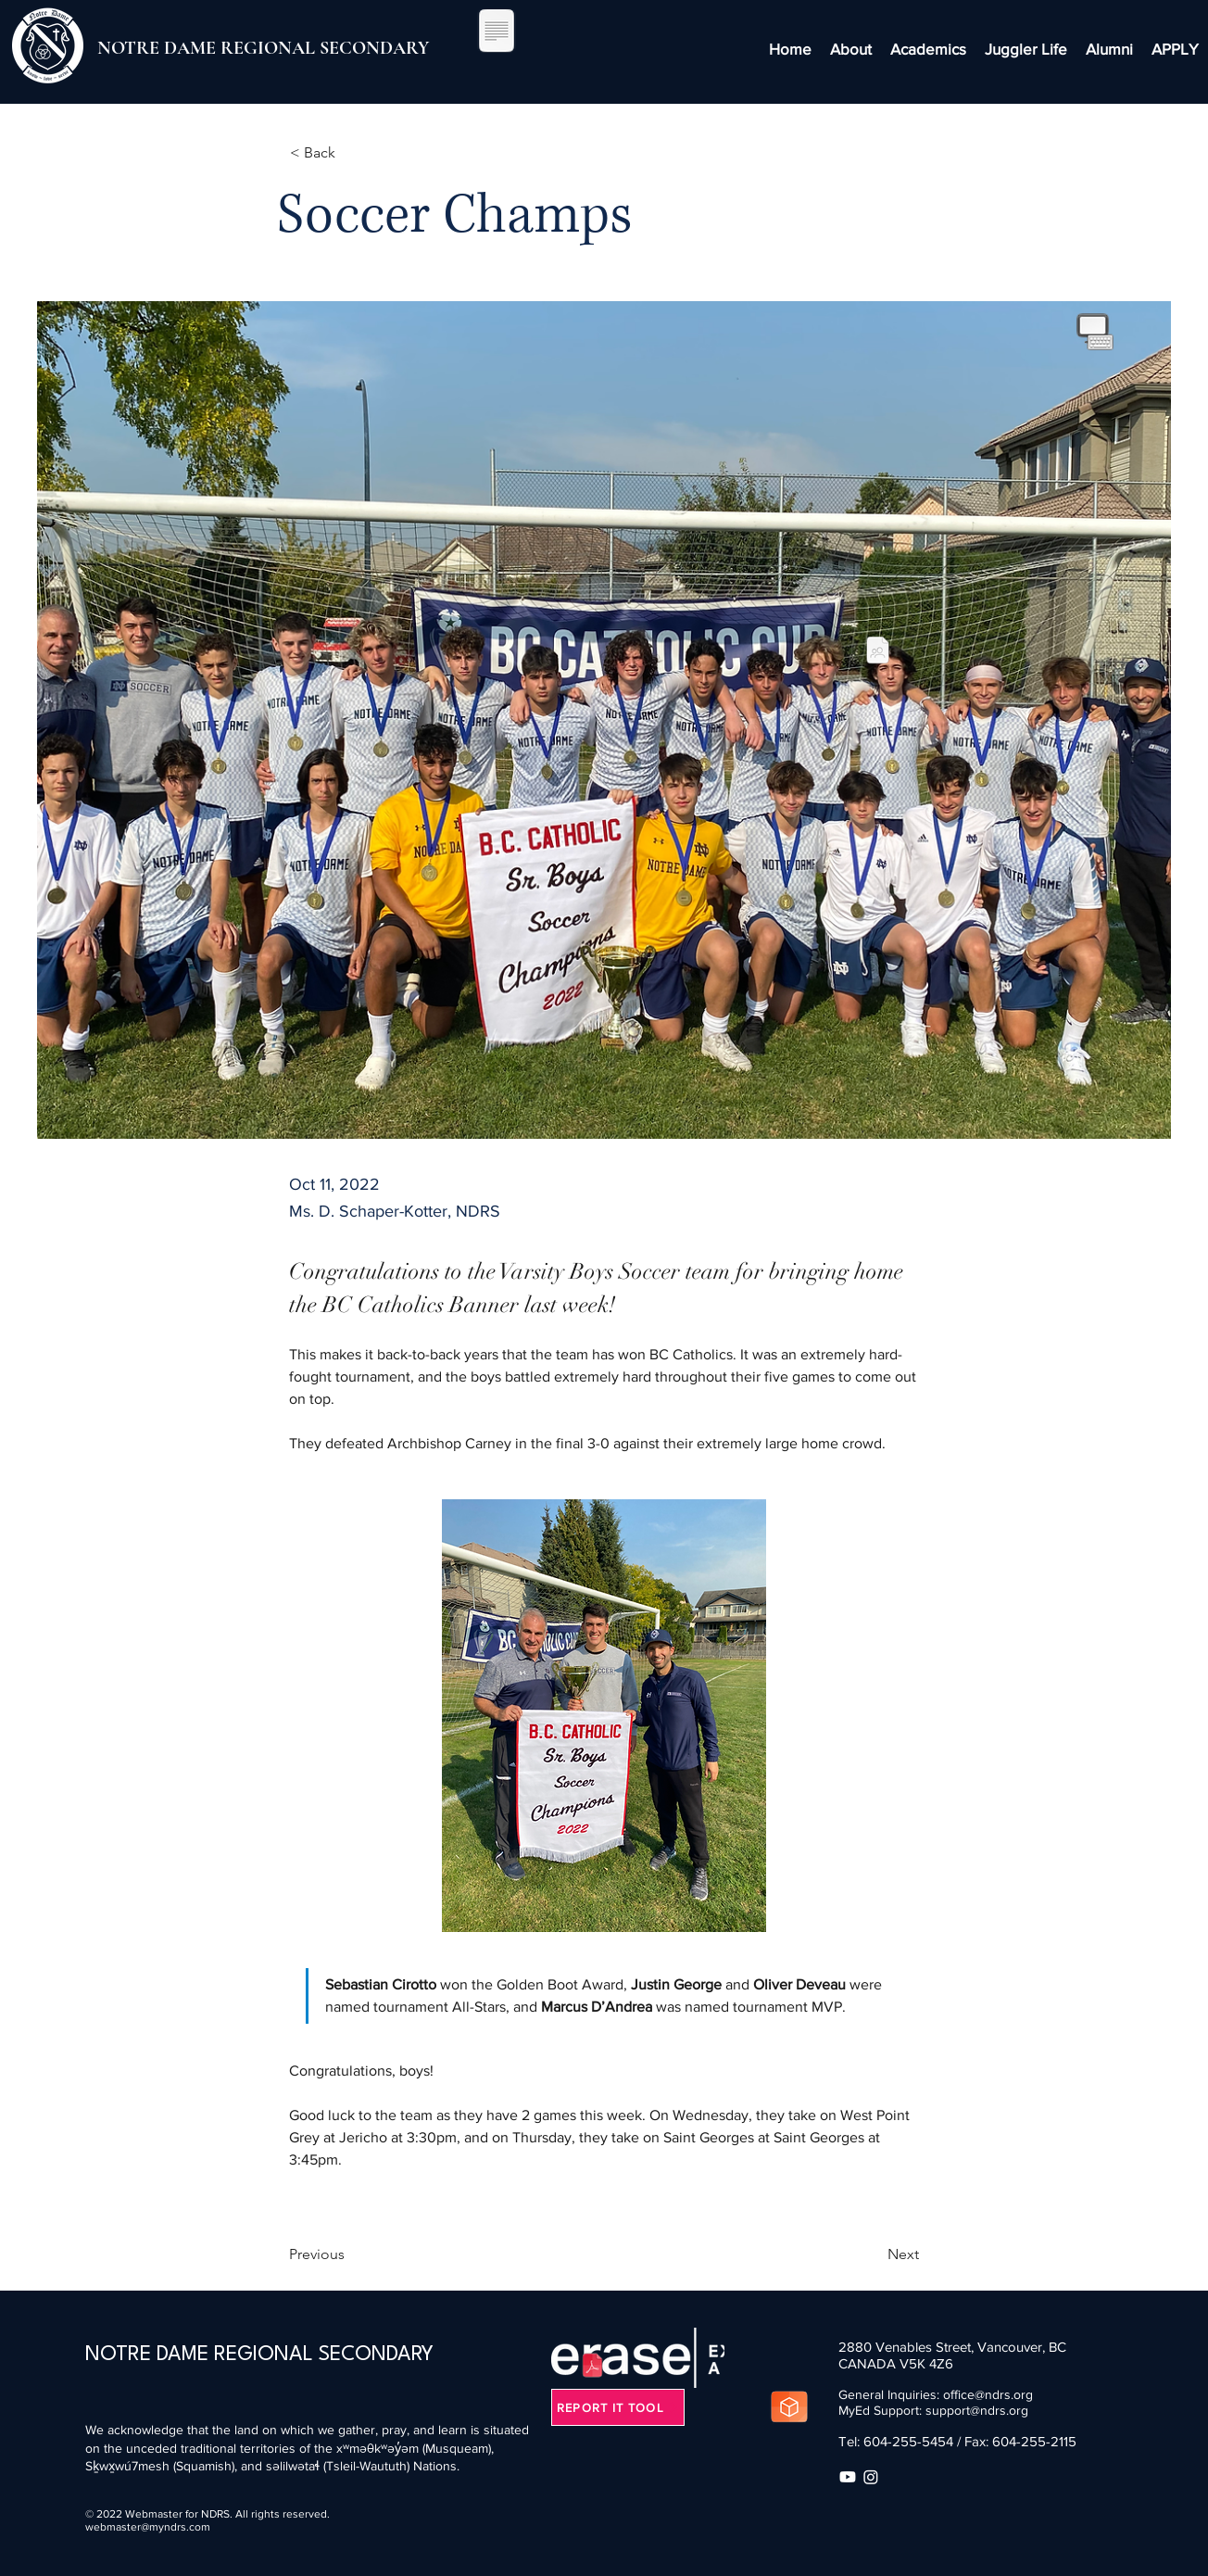  Describe the element at coordinates (789, 2406) in the screenshot. I see `open a 3D model file in OBJ format` at that location.